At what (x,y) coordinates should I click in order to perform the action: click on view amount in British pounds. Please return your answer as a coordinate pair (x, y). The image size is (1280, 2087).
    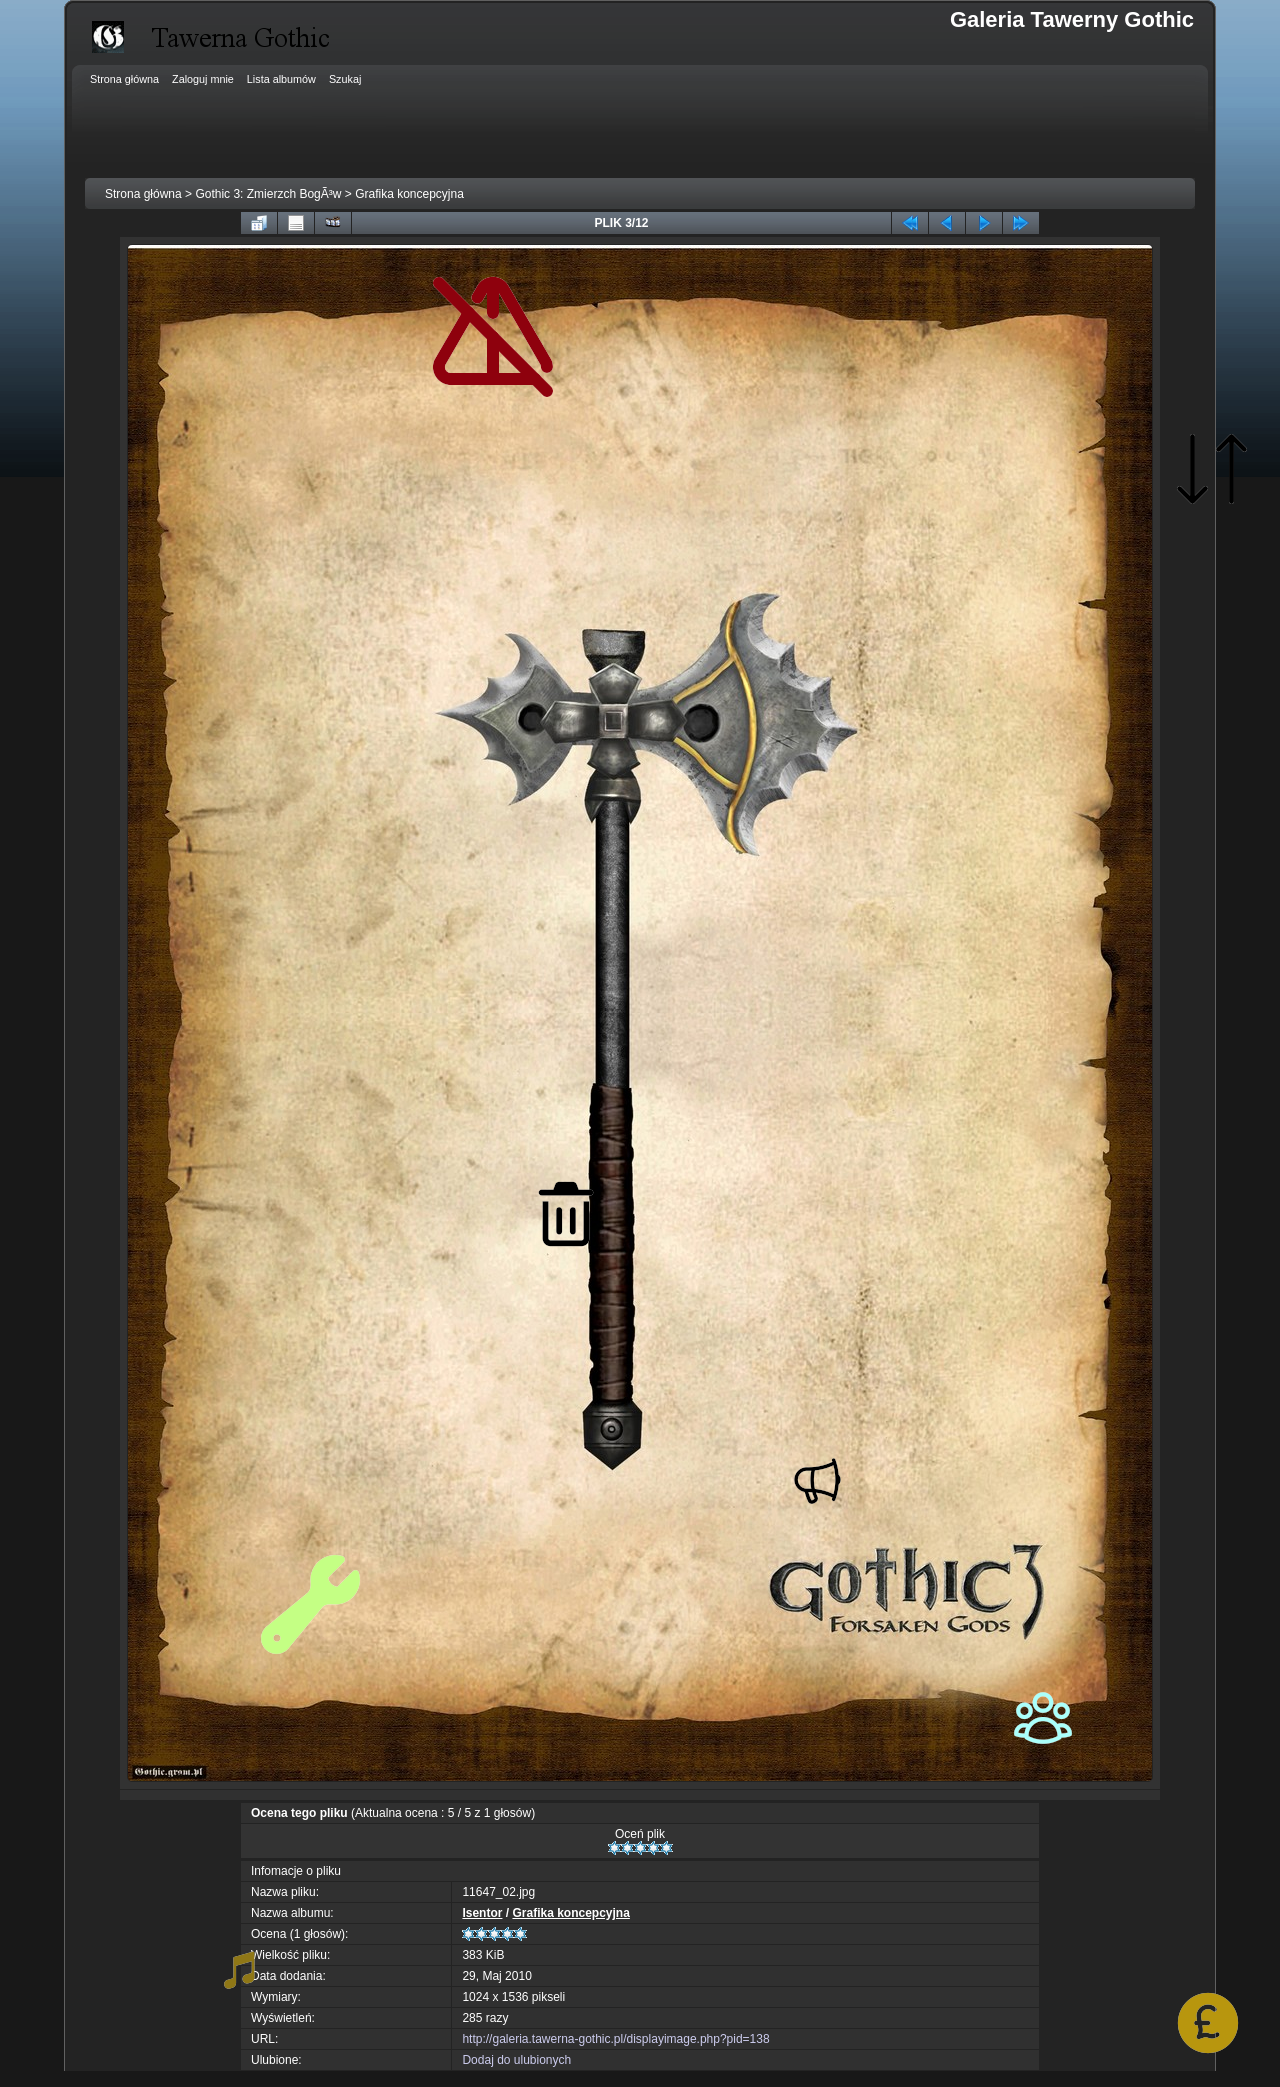
    Looking at the image, I should click on (1208, 2023).